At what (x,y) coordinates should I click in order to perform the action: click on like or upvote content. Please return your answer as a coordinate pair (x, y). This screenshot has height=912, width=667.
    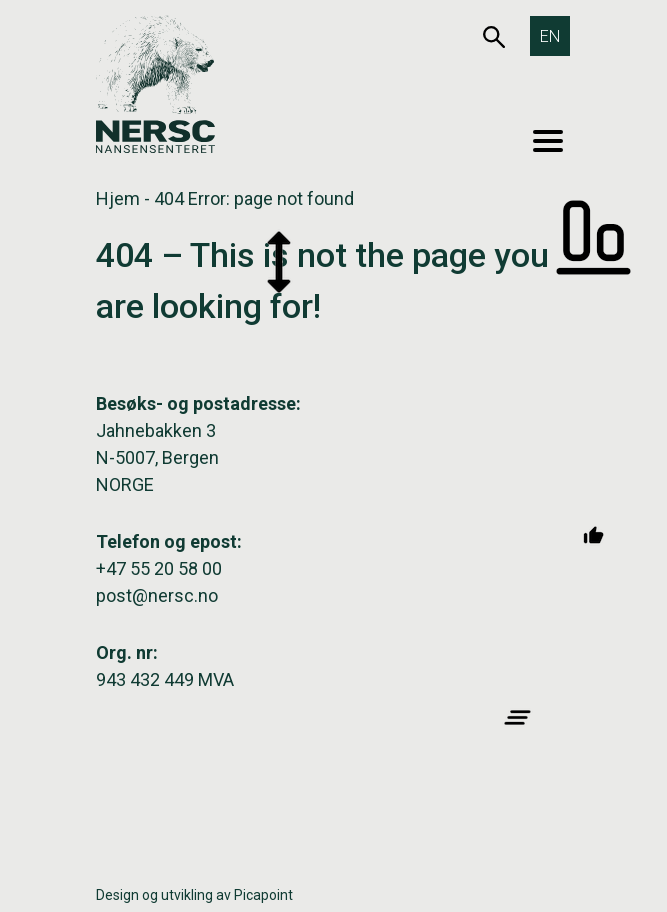
    Looking at the image, I should click on (593, 535).